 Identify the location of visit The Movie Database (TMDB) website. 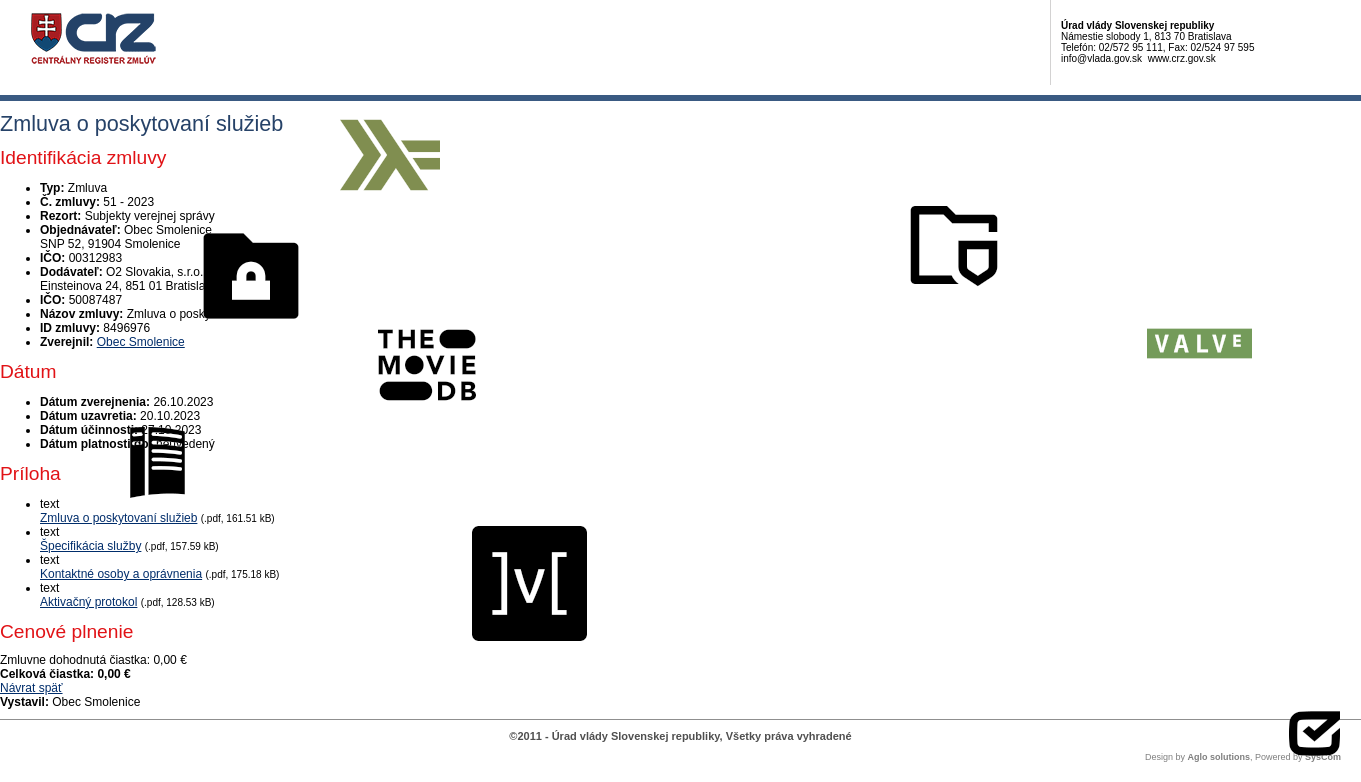
(427, 365).